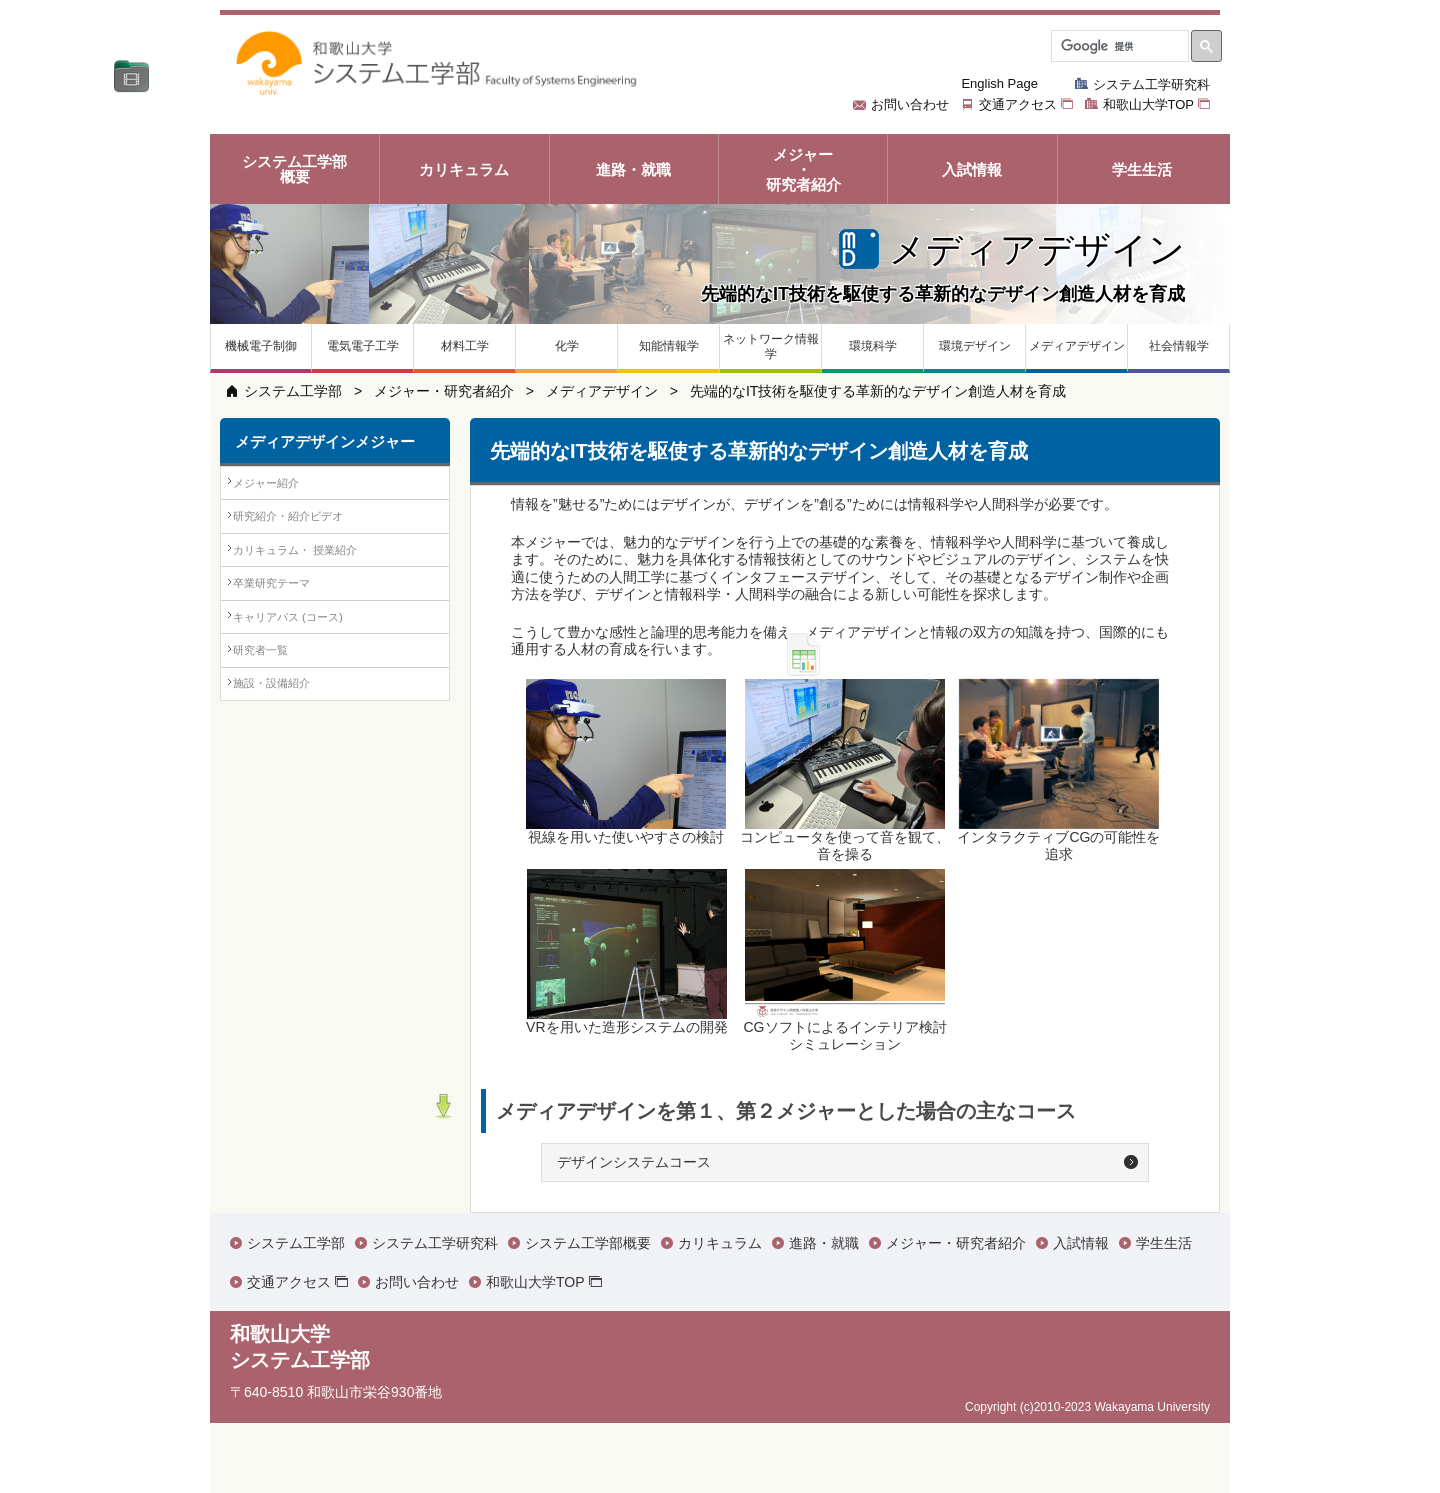  Describe the element at coordinates (443, 1106) in the screenshot. I see `save the current file or document` at that location.